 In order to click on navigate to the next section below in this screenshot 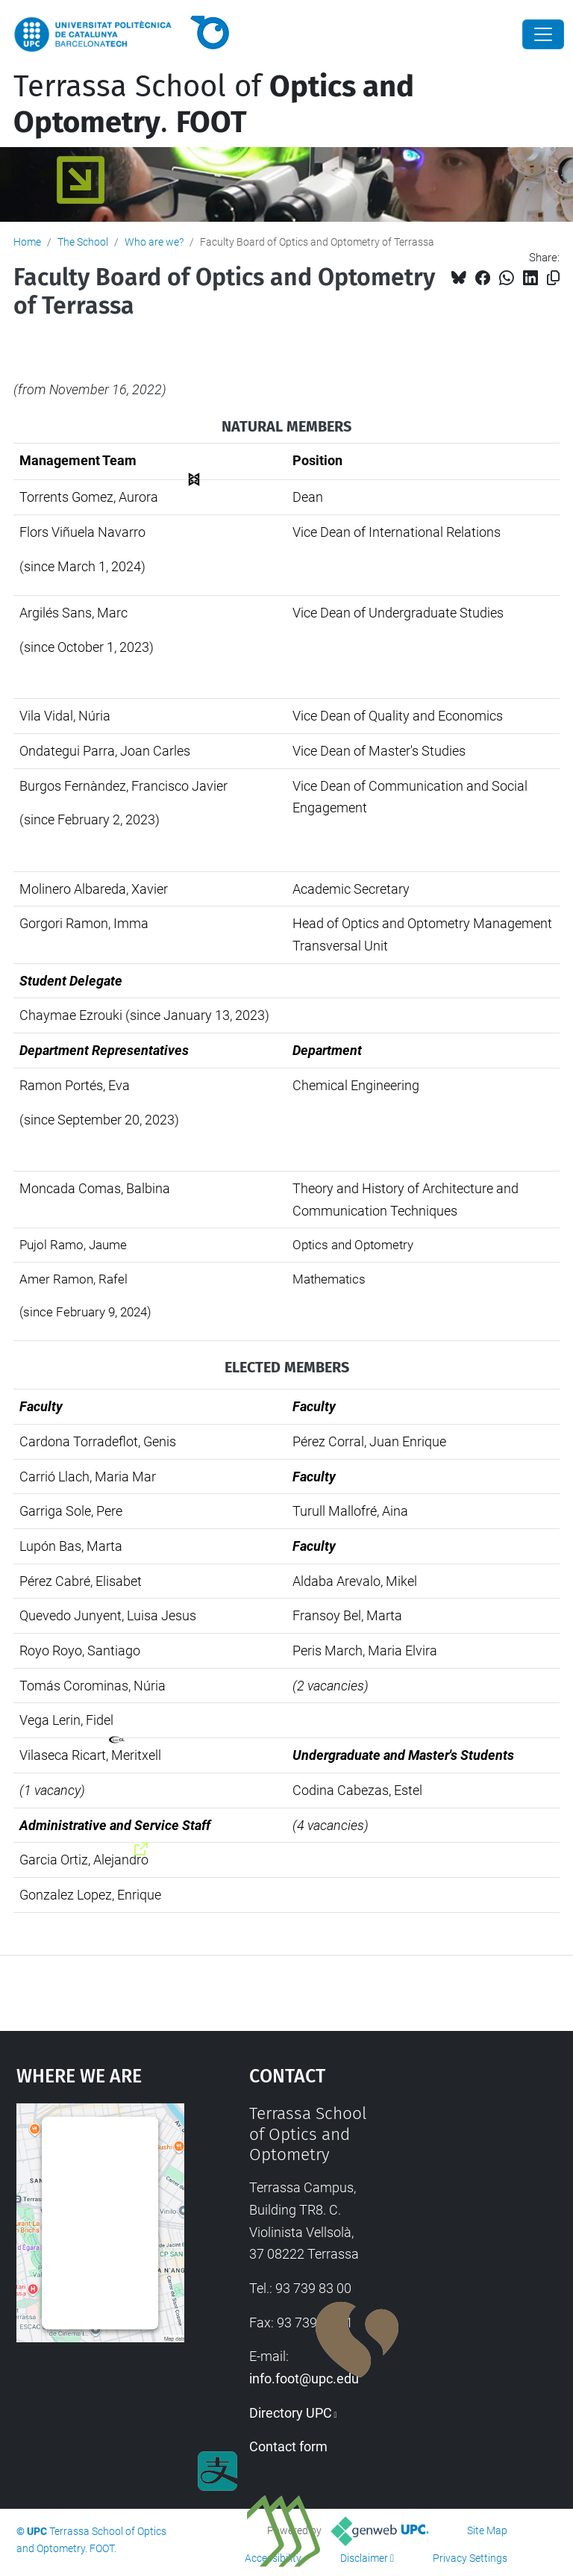, I will do `click(81, 180)`.